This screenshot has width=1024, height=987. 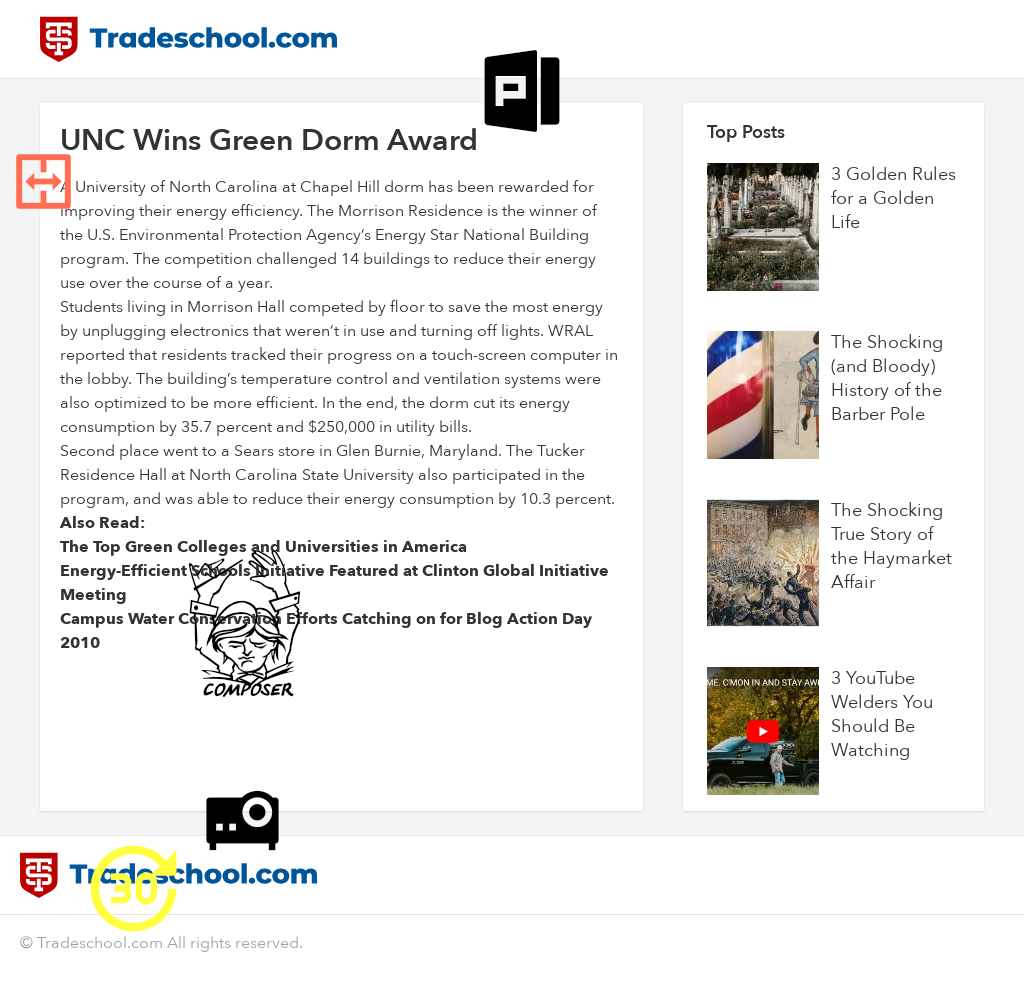 I want to click on open a PowerPoint presentation file, so click(x=522, y=91).